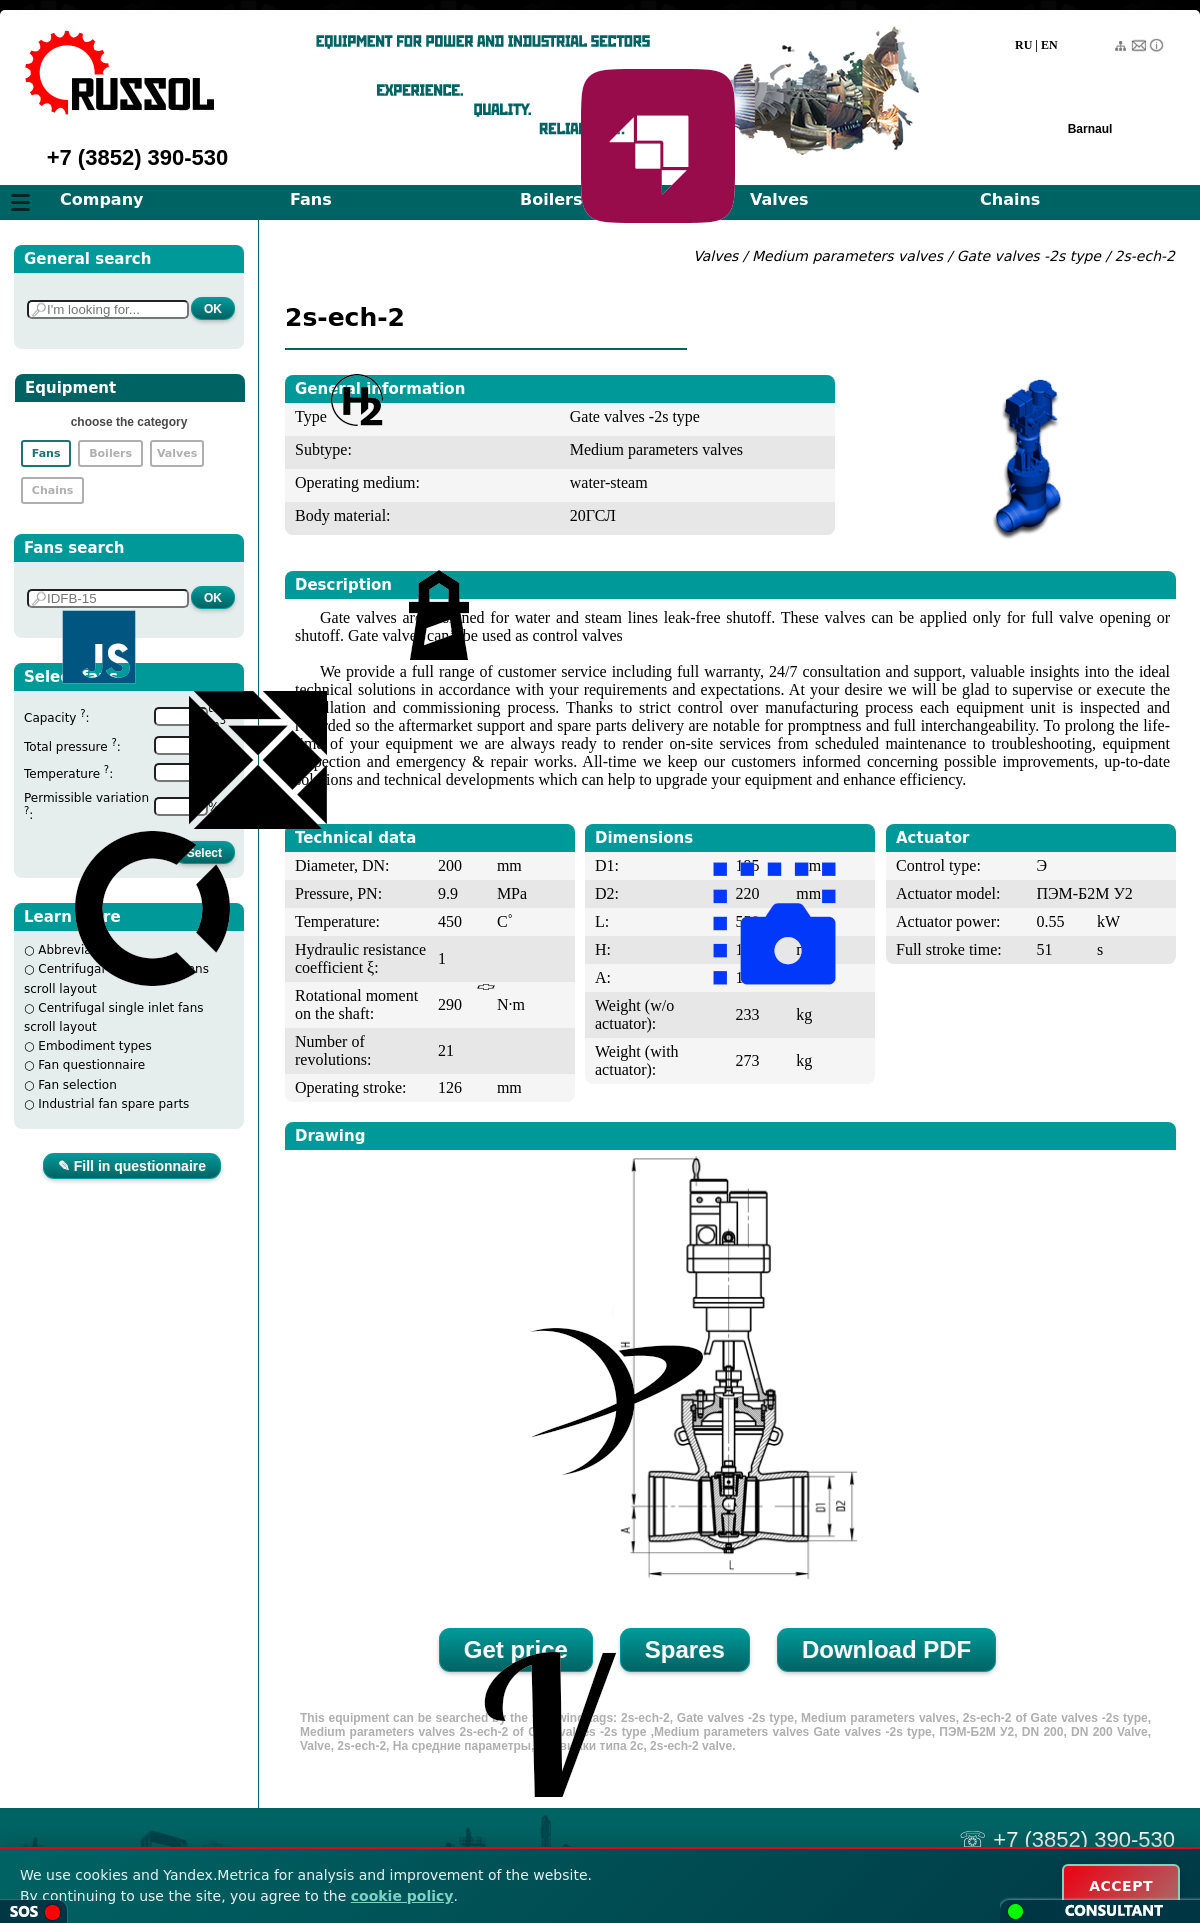 The image size is (1200, 1923). I want to click on visit open collective profile or page, so click(152, 908).